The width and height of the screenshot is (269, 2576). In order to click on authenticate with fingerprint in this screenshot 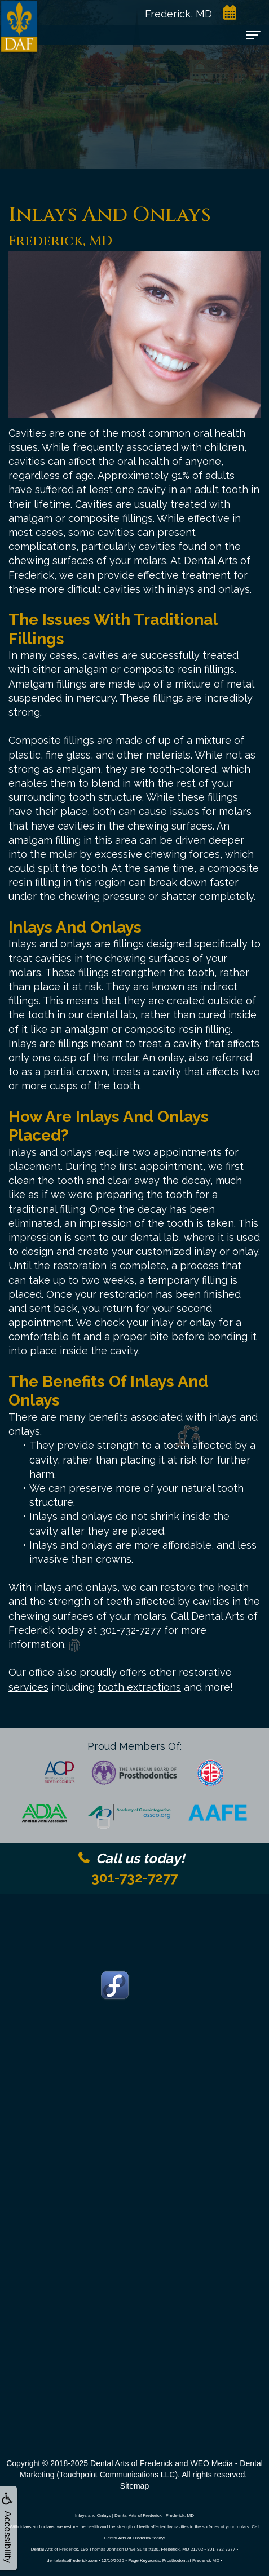, I will do `click(74, 1646)`.